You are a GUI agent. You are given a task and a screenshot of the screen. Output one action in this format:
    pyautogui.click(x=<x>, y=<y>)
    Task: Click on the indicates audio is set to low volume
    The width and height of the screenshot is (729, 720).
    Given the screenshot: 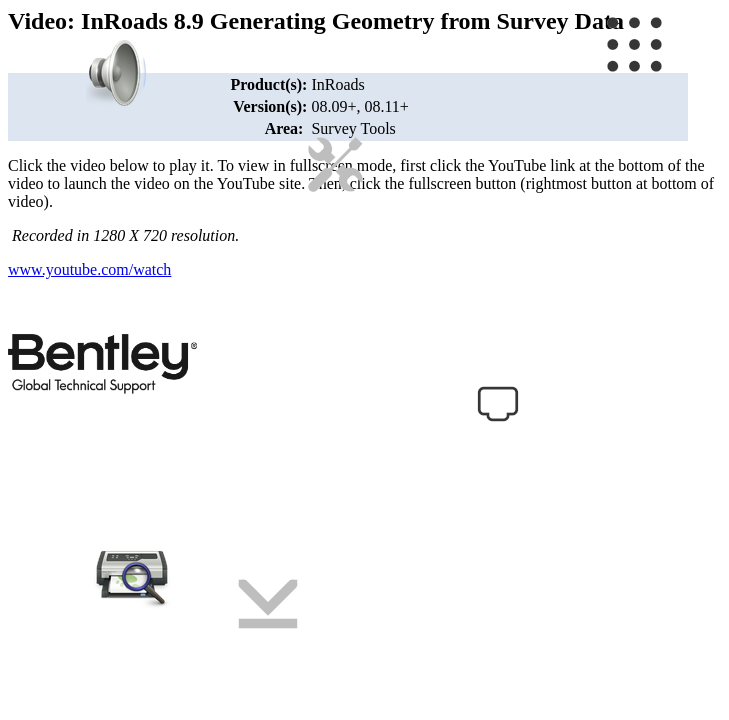 What is the action you would take?
    pyautogui.click(x=122, y=73)
    